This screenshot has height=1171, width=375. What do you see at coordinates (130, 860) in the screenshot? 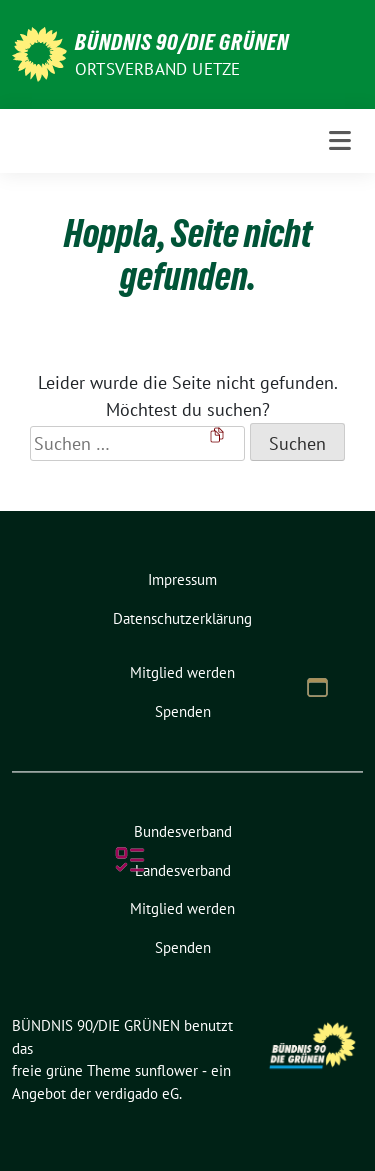
I see `view your to-do list` at bounding box center [130, 860].